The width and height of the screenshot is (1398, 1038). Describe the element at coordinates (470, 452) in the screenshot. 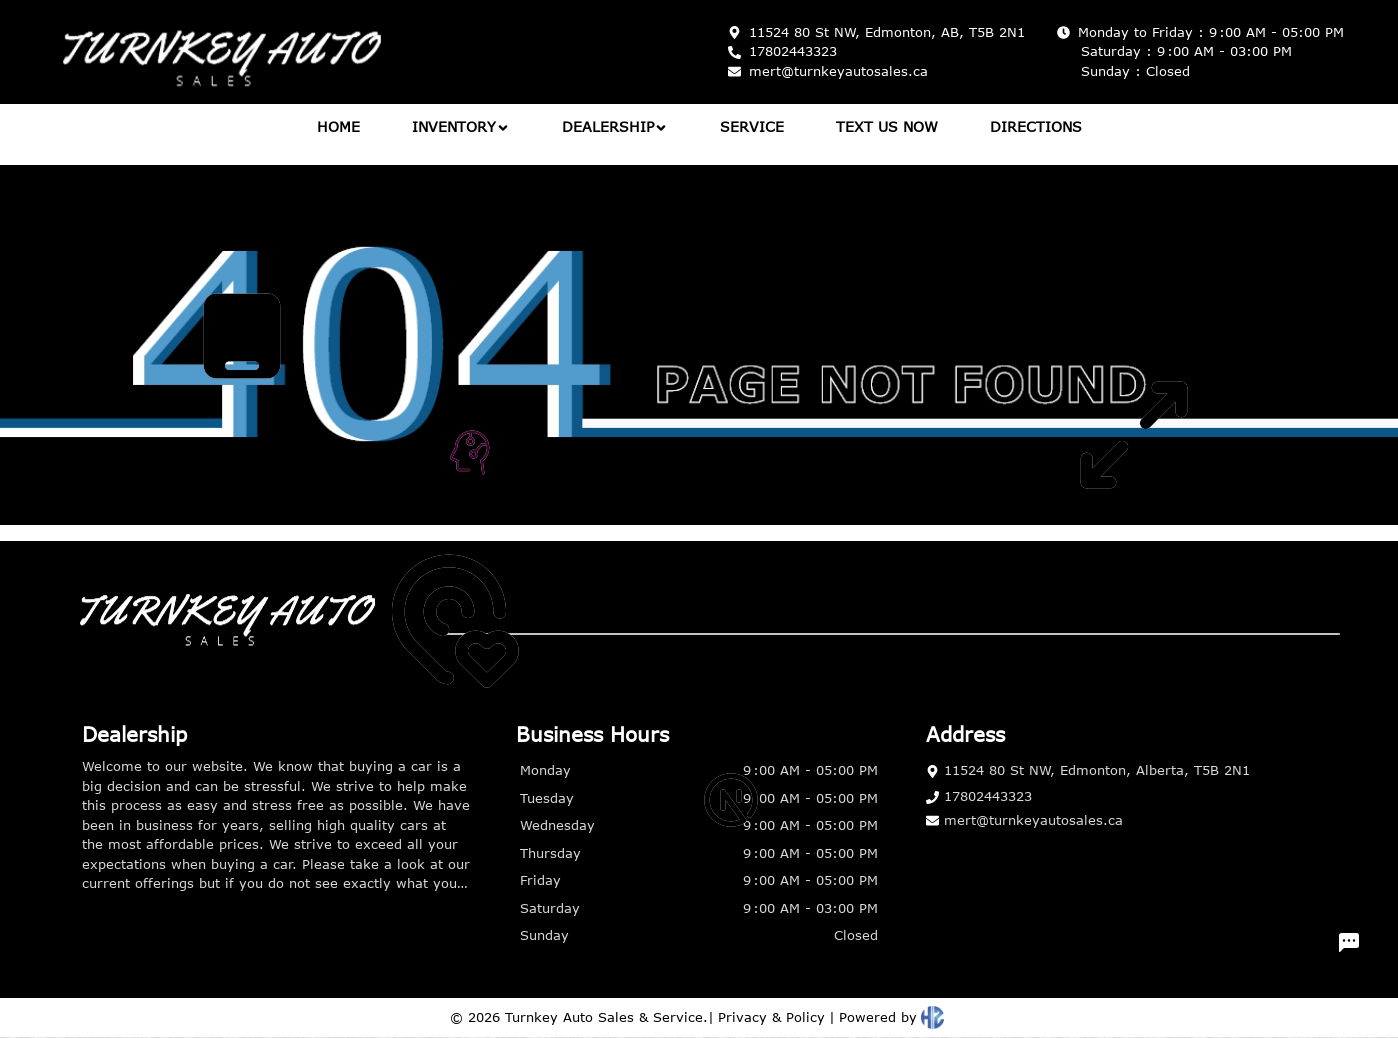

I see `access AI or machine learning features` at that location.